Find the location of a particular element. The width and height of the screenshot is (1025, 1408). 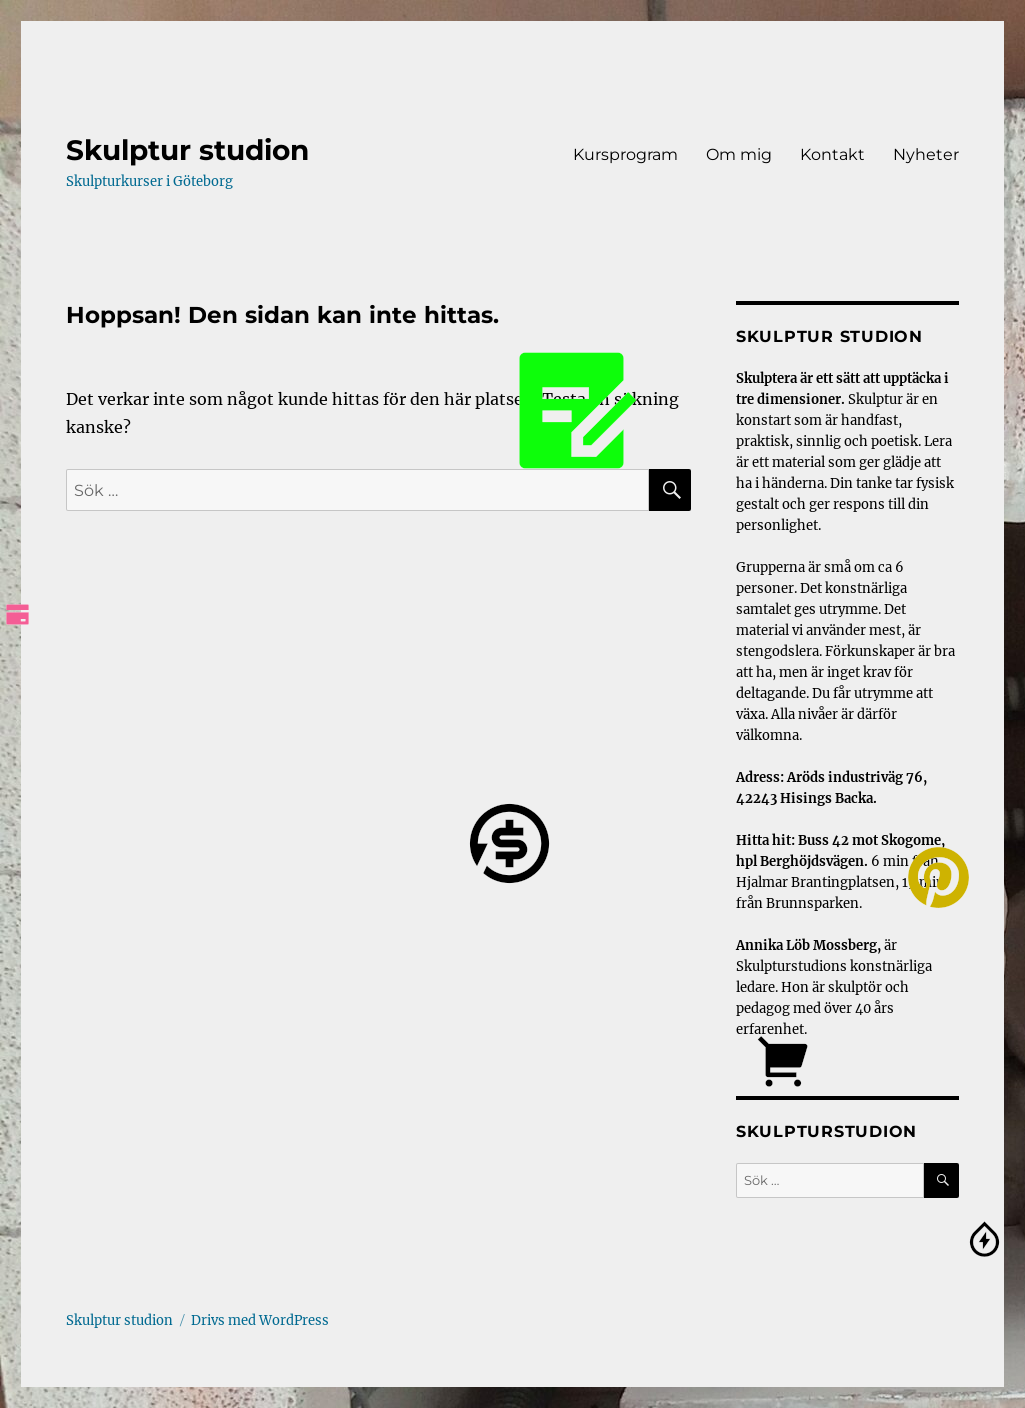

view your shopping cart is located at coordinates (784, 1060).